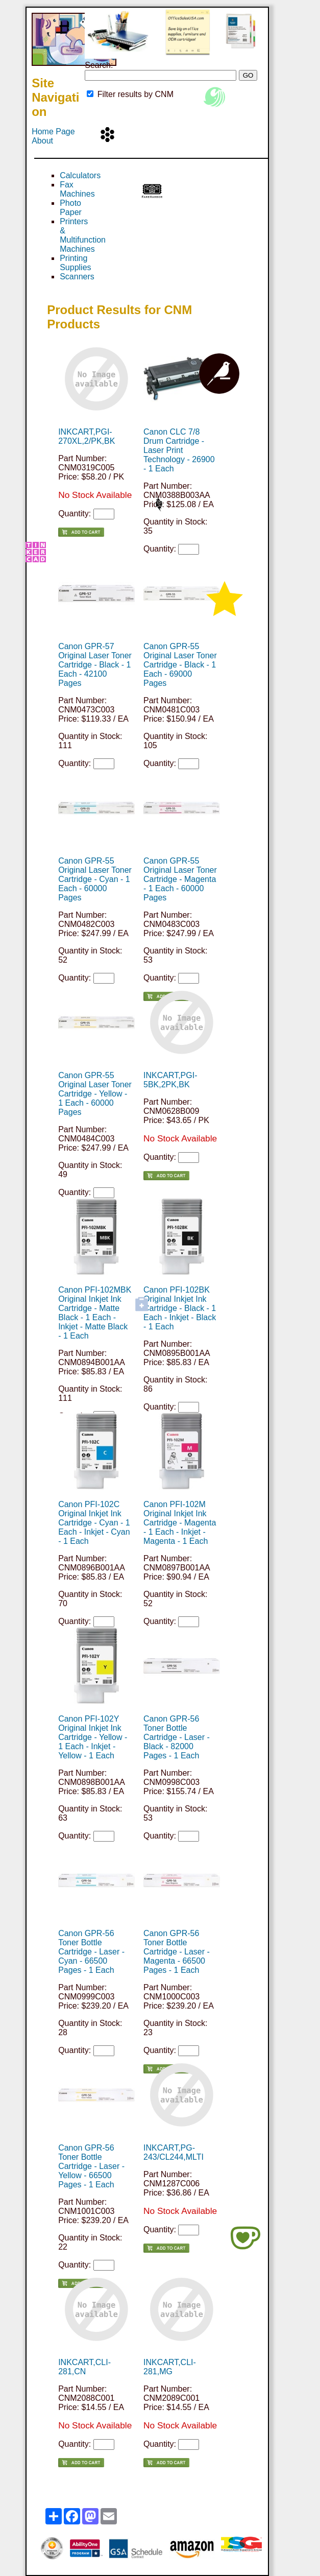 This screenshot has width=320, height=2576. Describe the element at coordinates (159, 504) in the screenshot. I see `pantheon website hosting platform logo` at that location.